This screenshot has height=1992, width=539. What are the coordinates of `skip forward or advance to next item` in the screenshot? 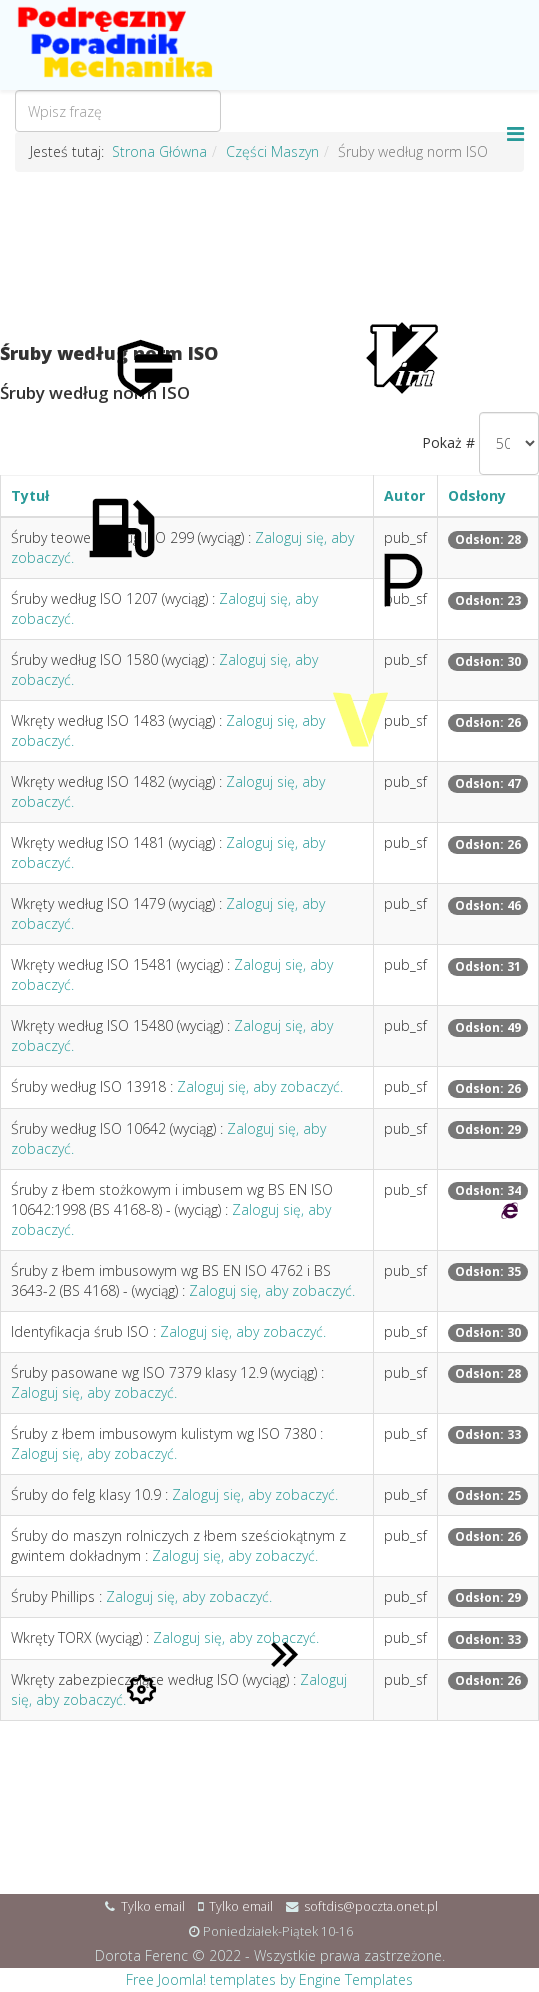 It's located at (283, 1654).